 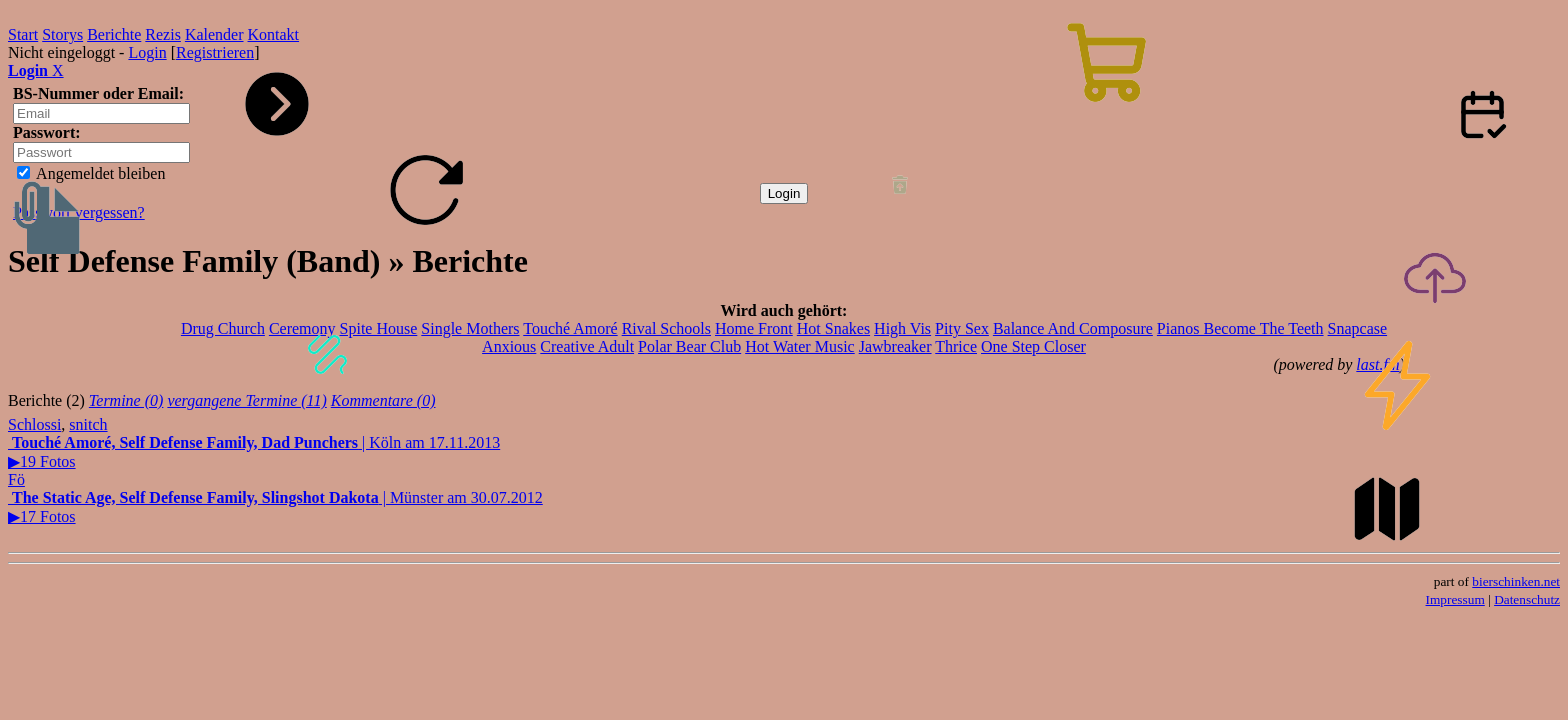 I want to click on access freehand drawing or annotation tools, so click(x=327, y=354).